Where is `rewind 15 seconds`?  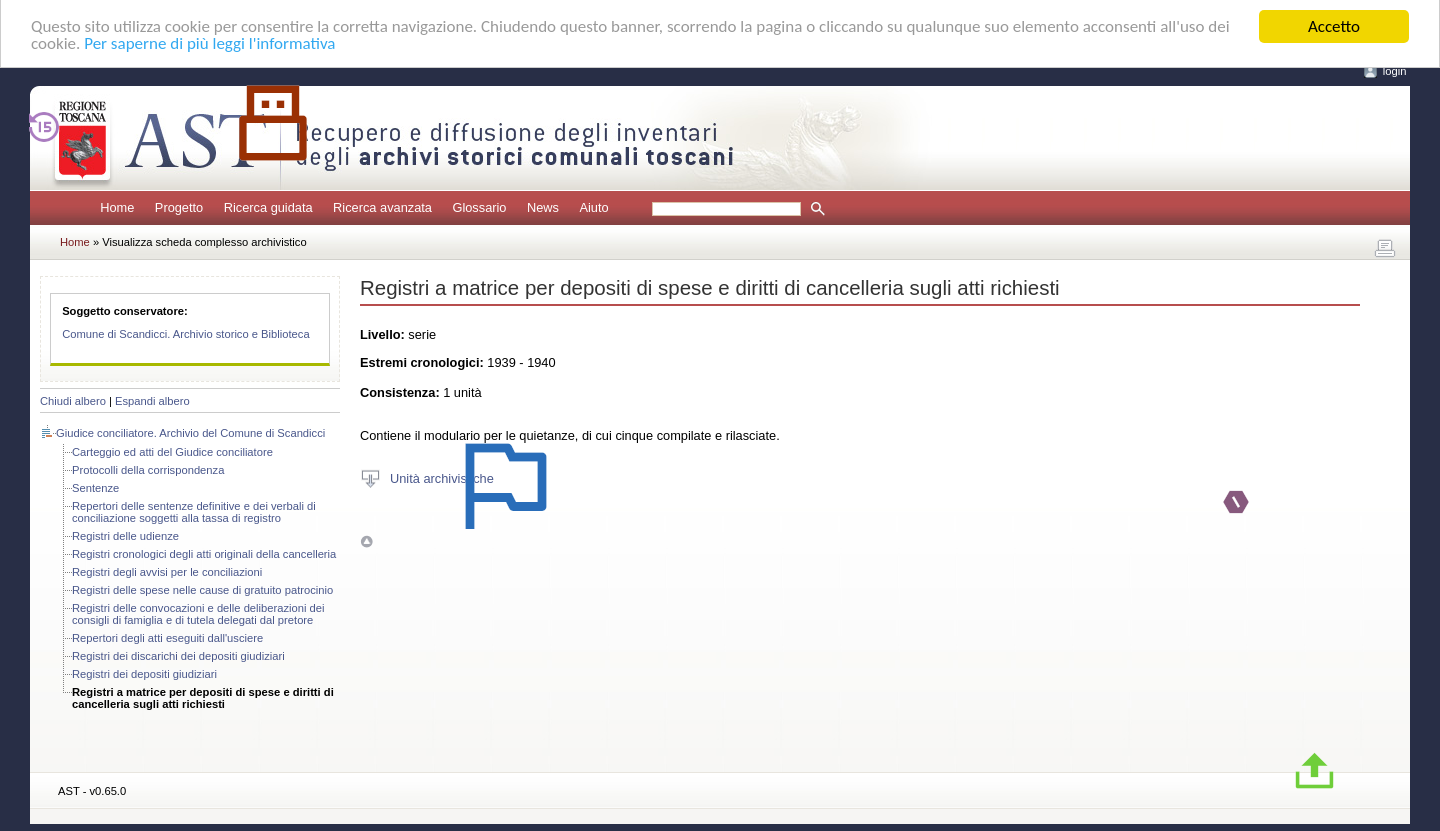
rewind 15 seconds is located at coordinates (44, 127).